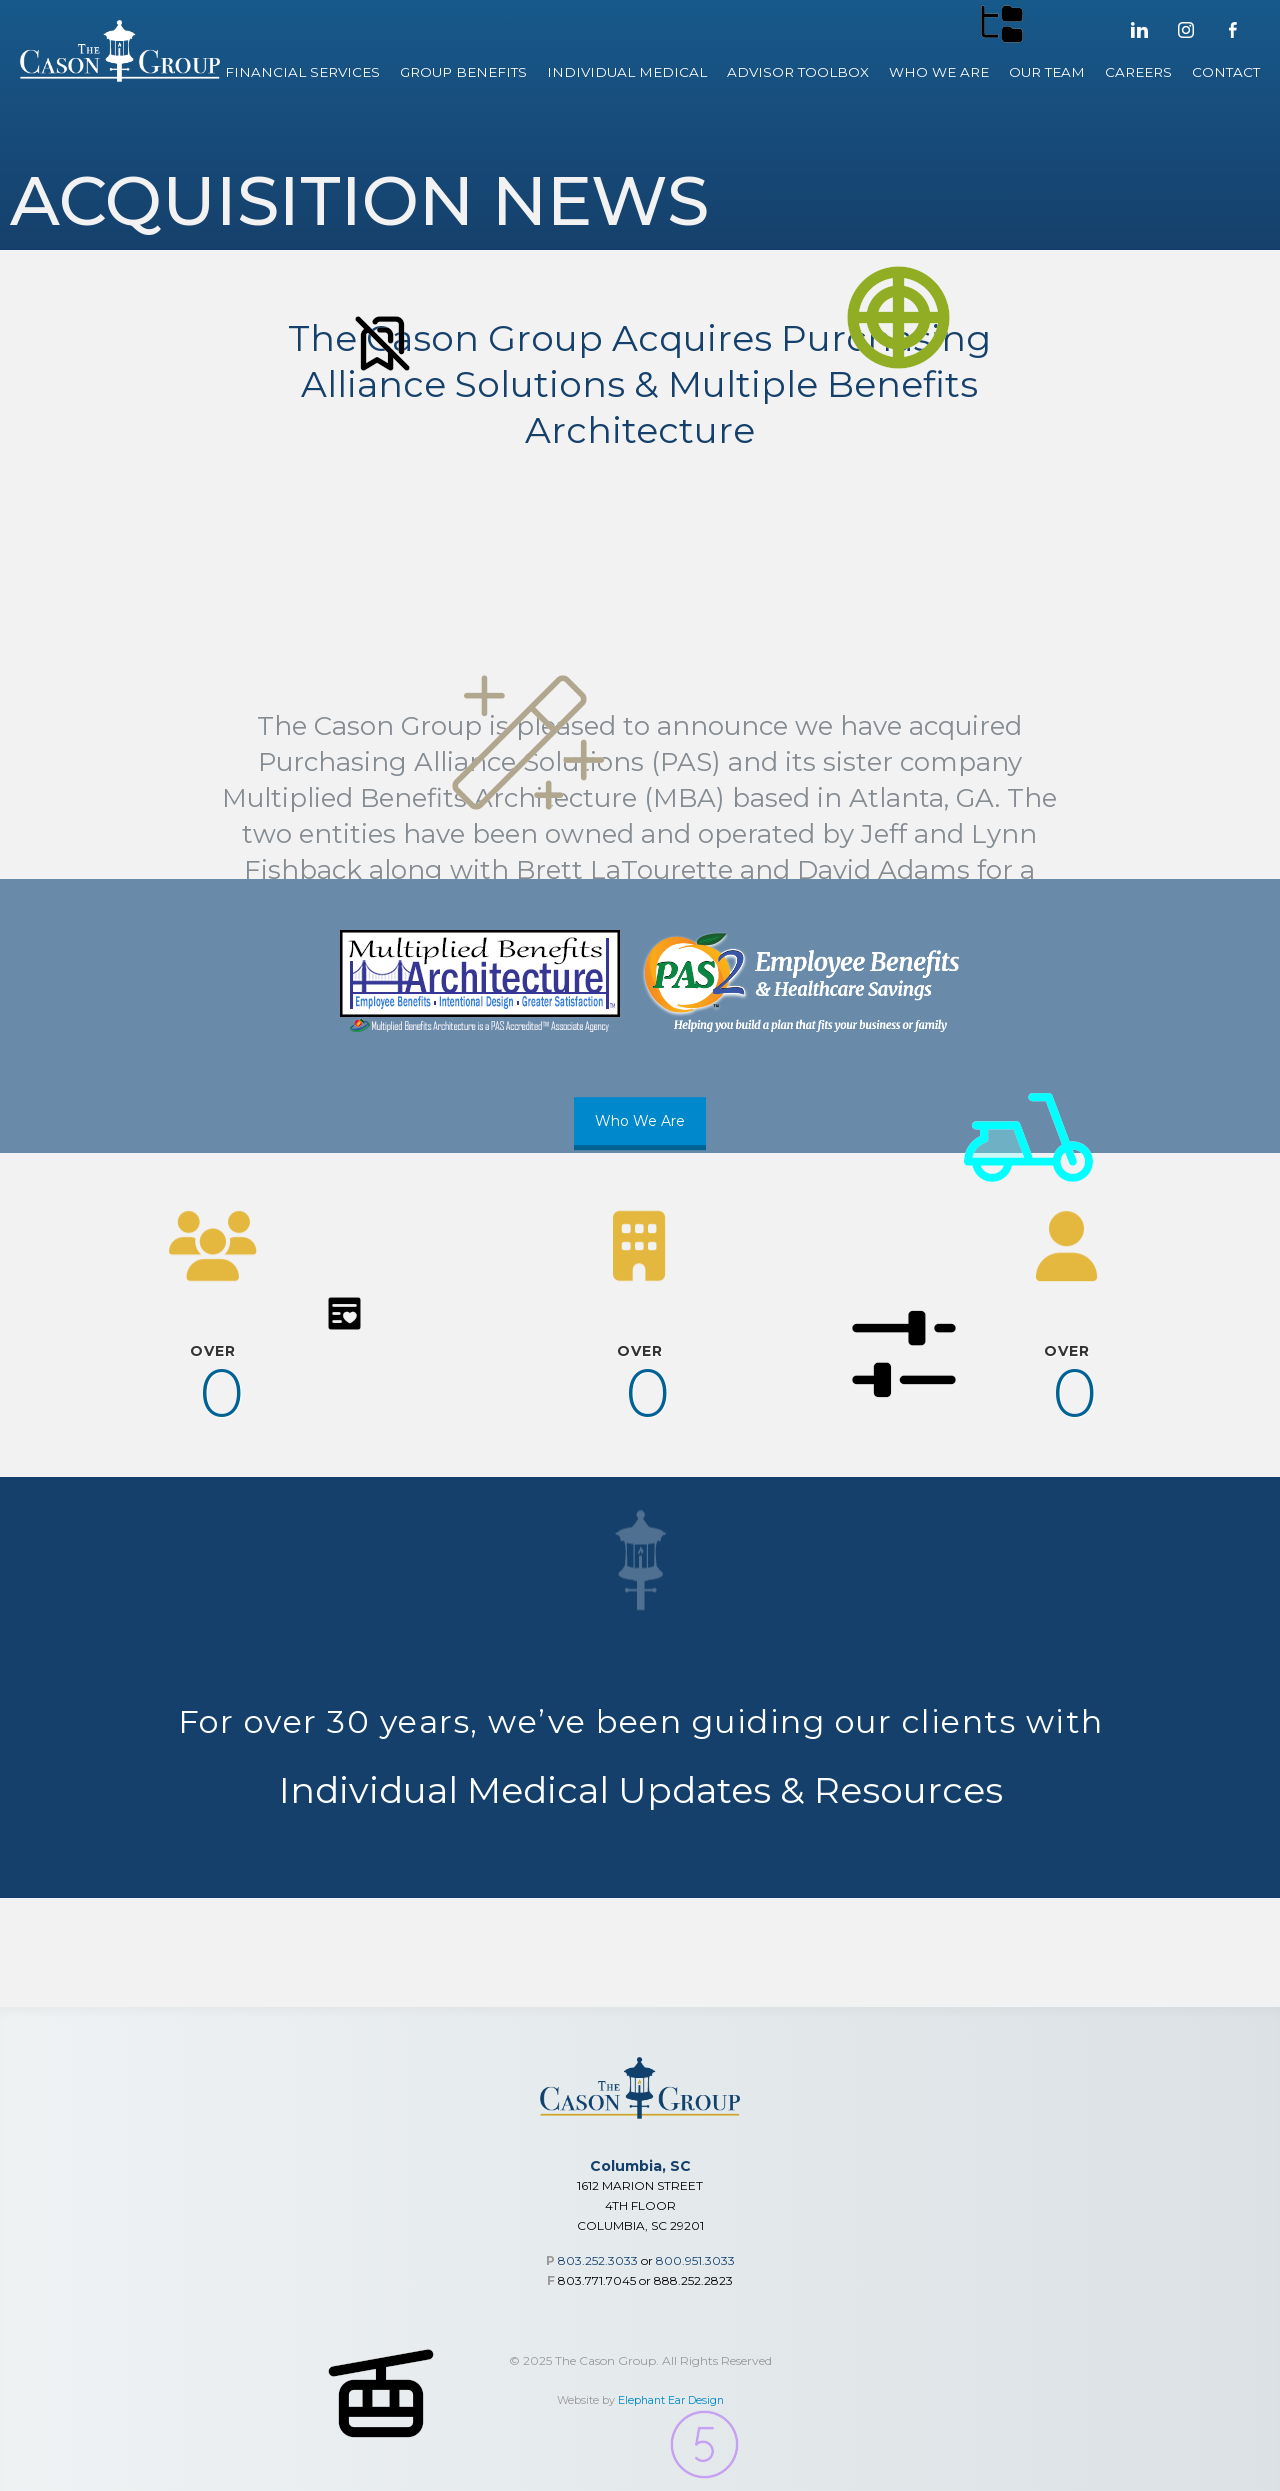 The image size is (1280, 2491). Describe the element at coordinates (381, 2395) in the screenshot. I see `access cable car or aerial tramway transit options` at that location.